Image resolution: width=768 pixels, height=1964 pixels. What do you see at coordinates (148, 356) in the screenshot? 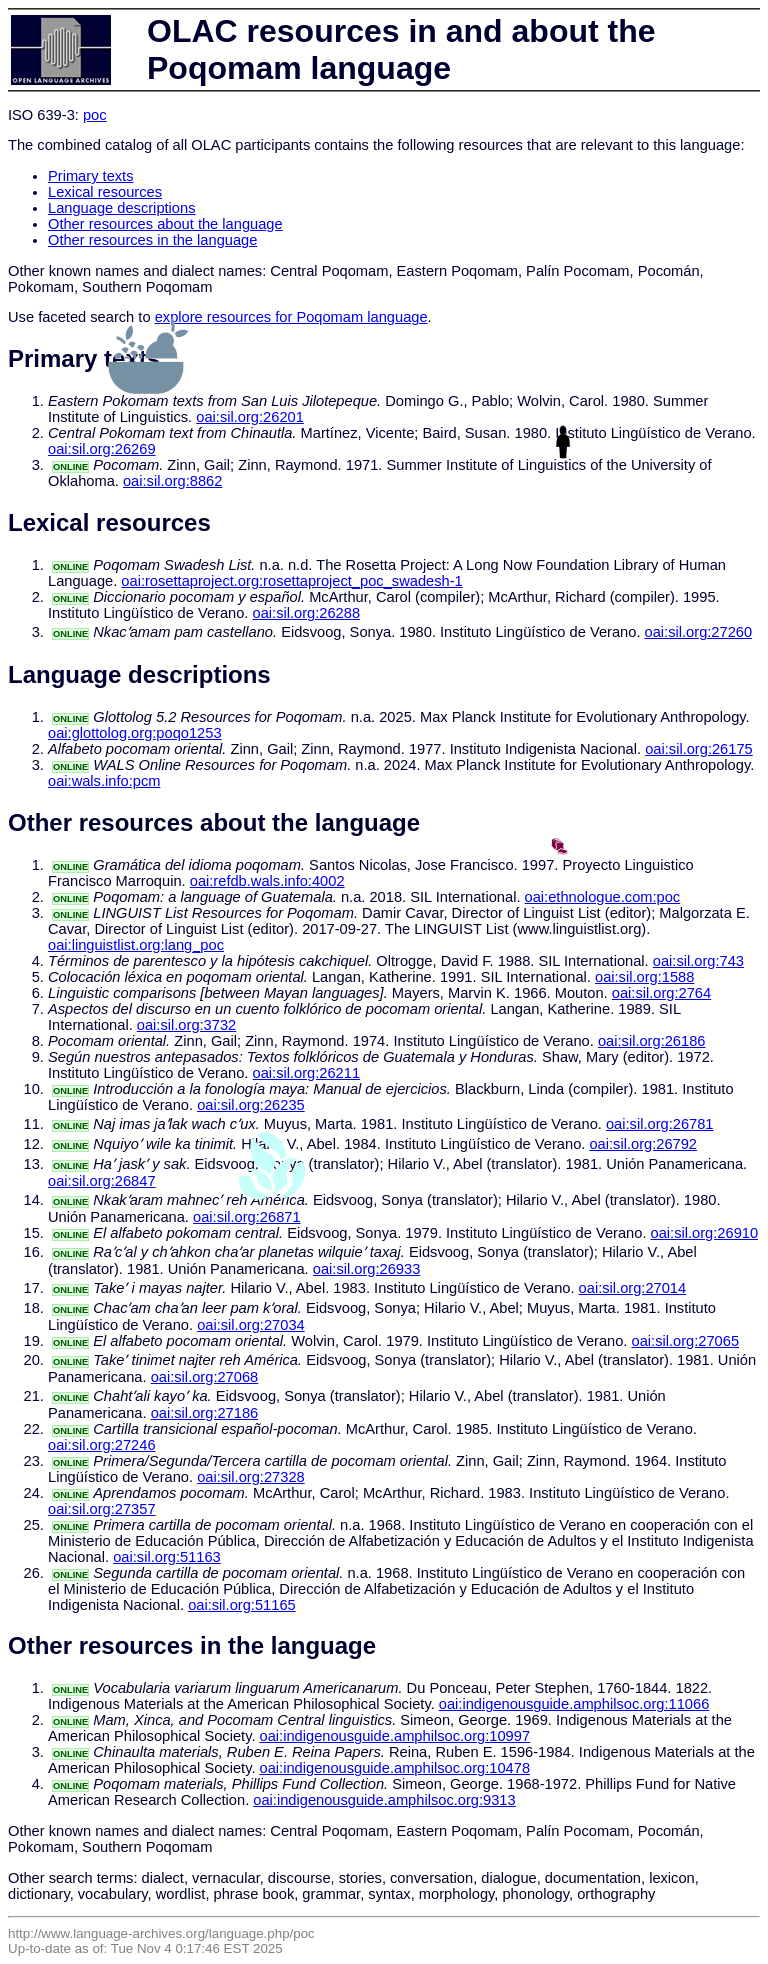
I see `view healthy food or nutrition options` at bounding box center [148, 356].